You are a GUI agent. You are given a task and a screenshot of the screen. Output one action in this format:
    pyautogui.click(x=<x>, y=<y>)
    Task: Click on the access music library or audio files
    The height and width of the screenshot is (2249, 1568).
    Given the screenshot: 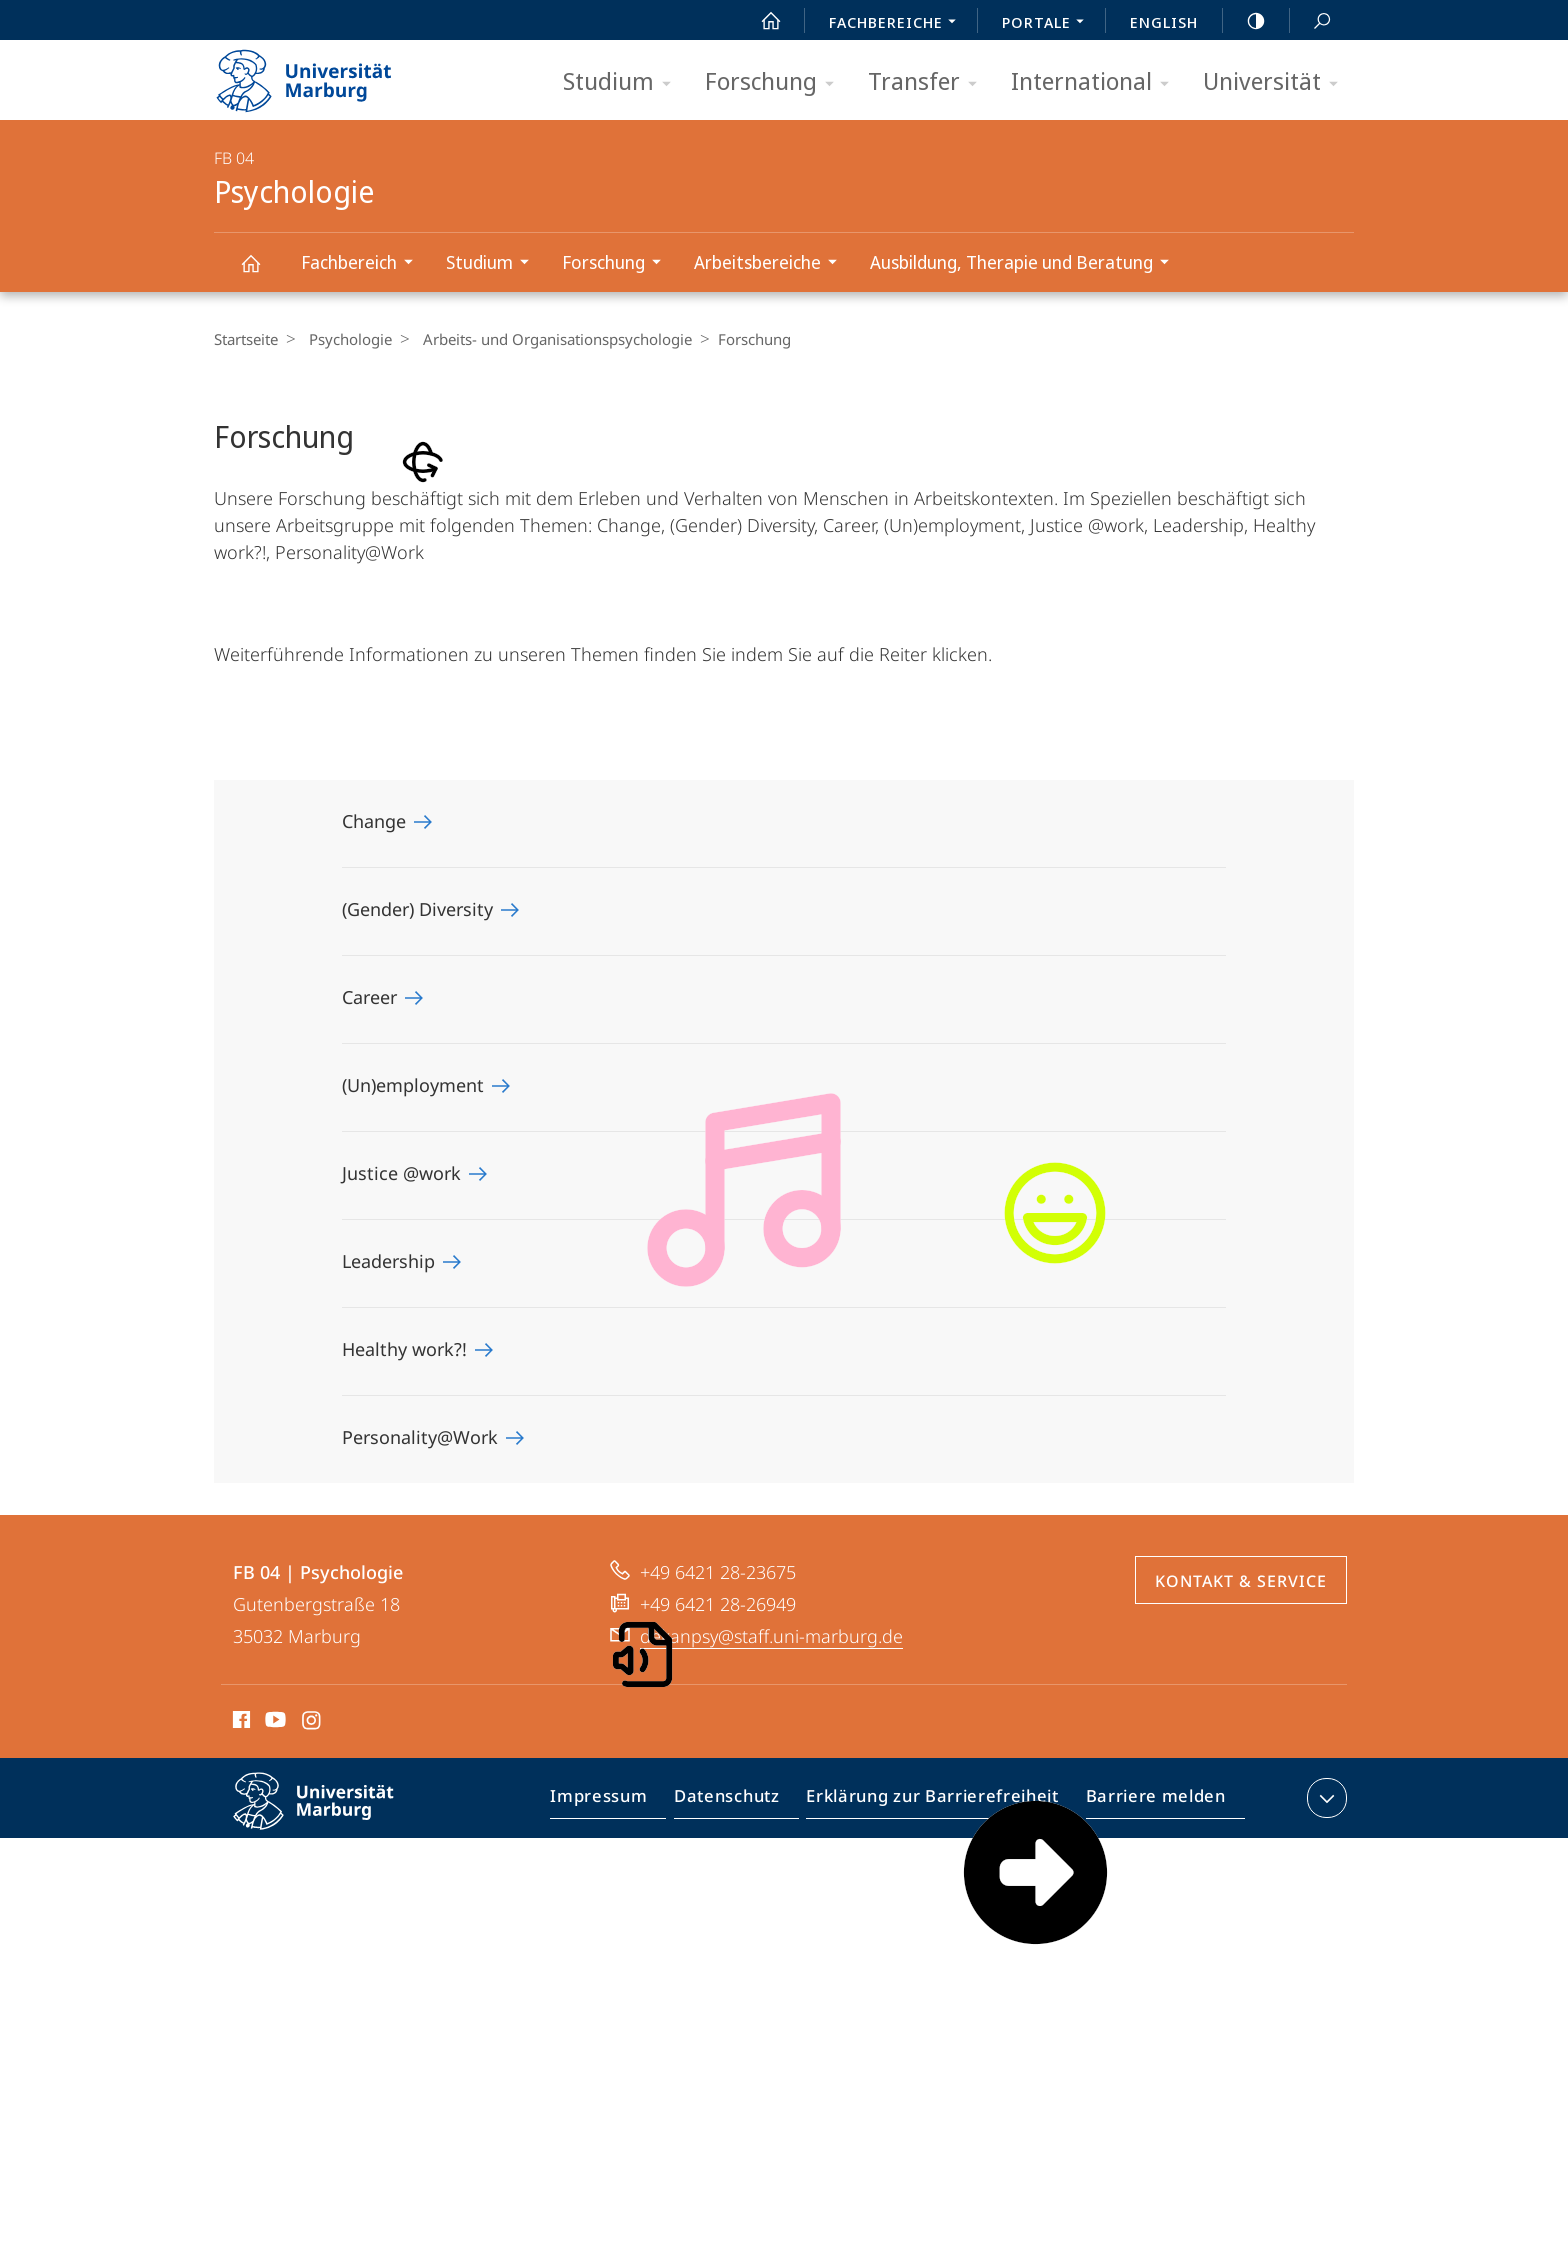 What is the action you would take?
    pyautogui.click(x=744, y=1190)
    